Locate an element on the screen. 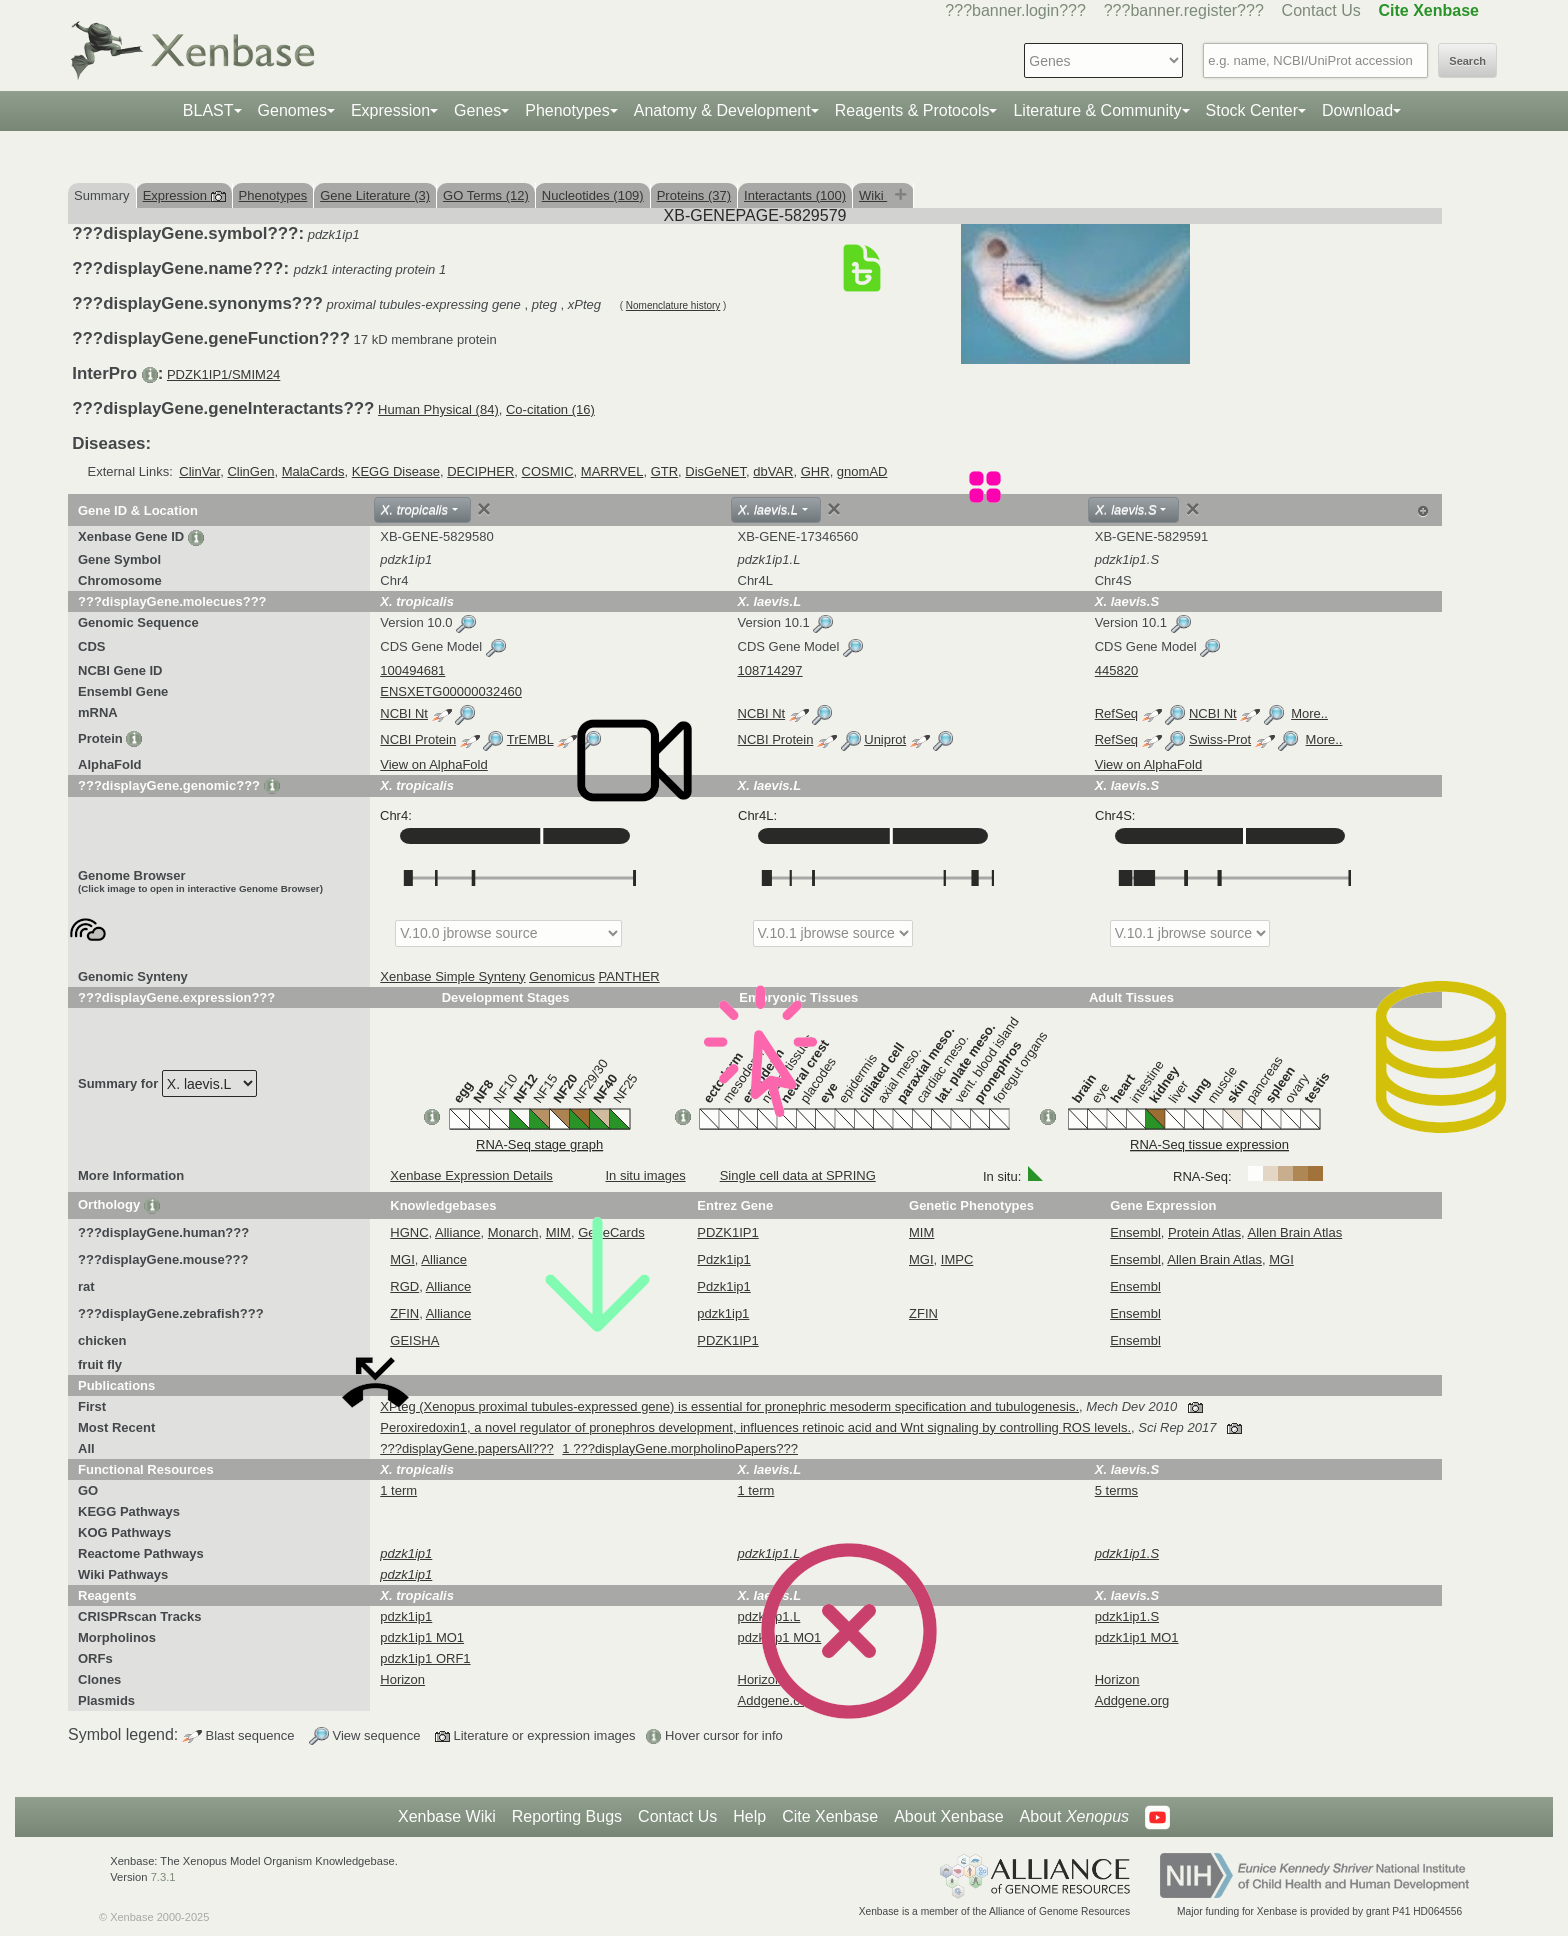 The height and width of the screenshot is (1936, 1568). indicates a missed phone call is located at coordinates (375, 1382).